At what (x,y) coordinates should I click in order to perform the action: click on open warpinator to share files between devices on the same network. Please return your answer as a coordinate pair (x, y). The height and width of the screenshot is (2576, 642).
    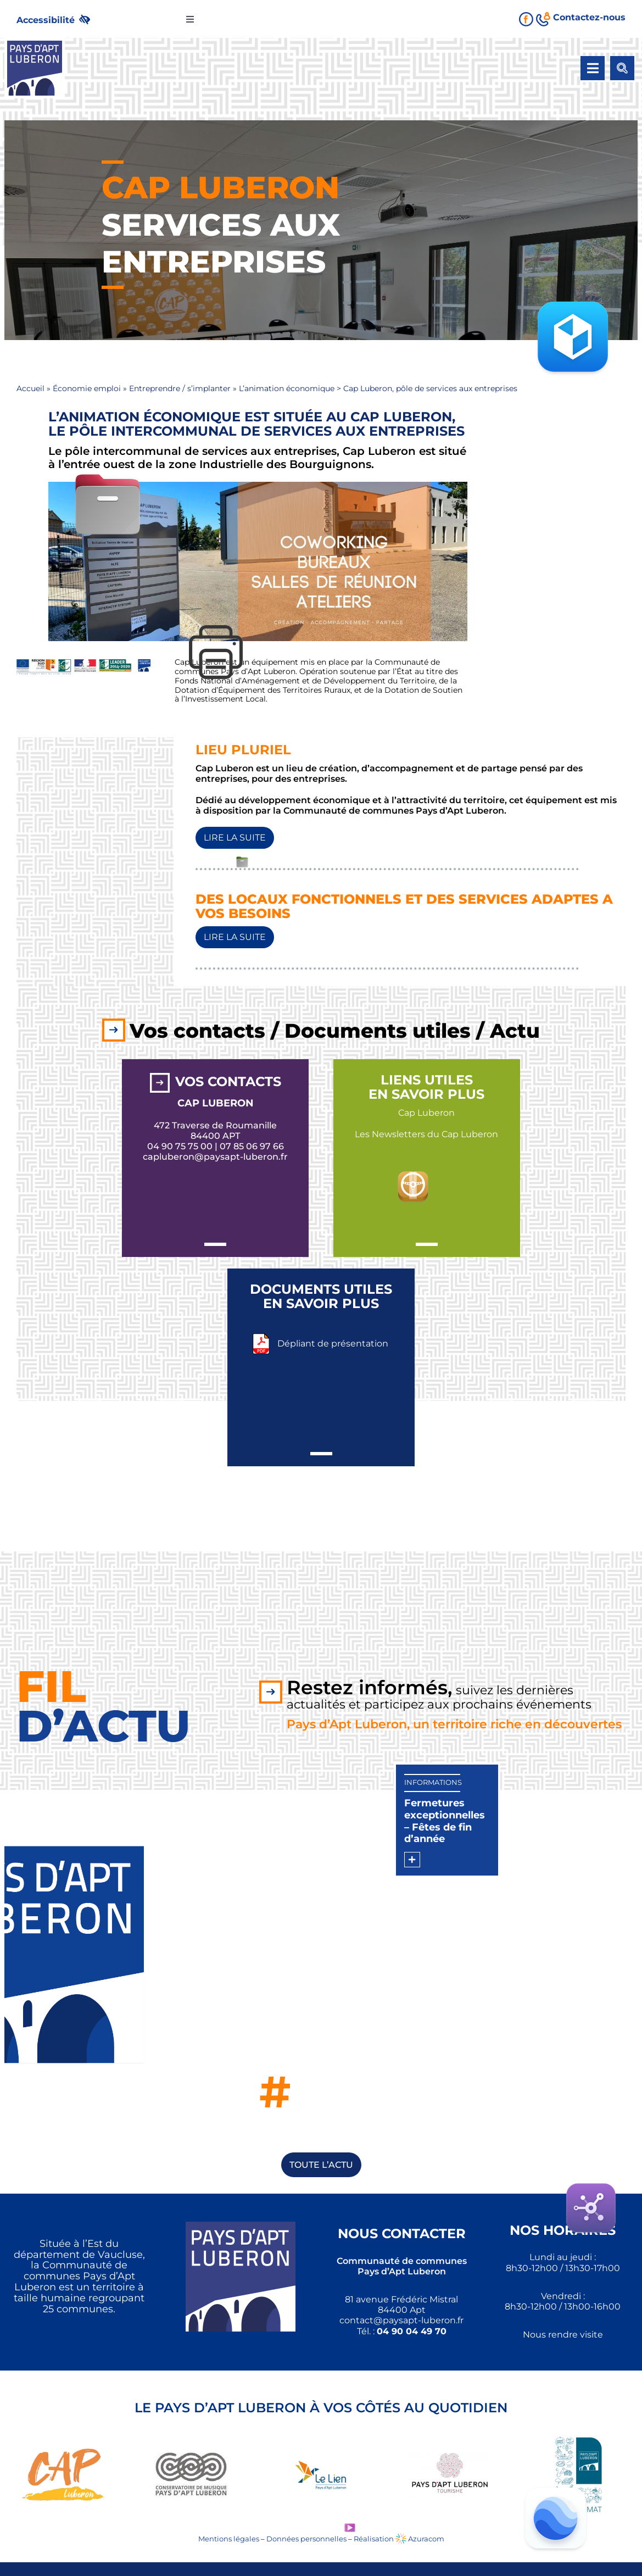
    Looking at the image, I should click on (591, 2208).